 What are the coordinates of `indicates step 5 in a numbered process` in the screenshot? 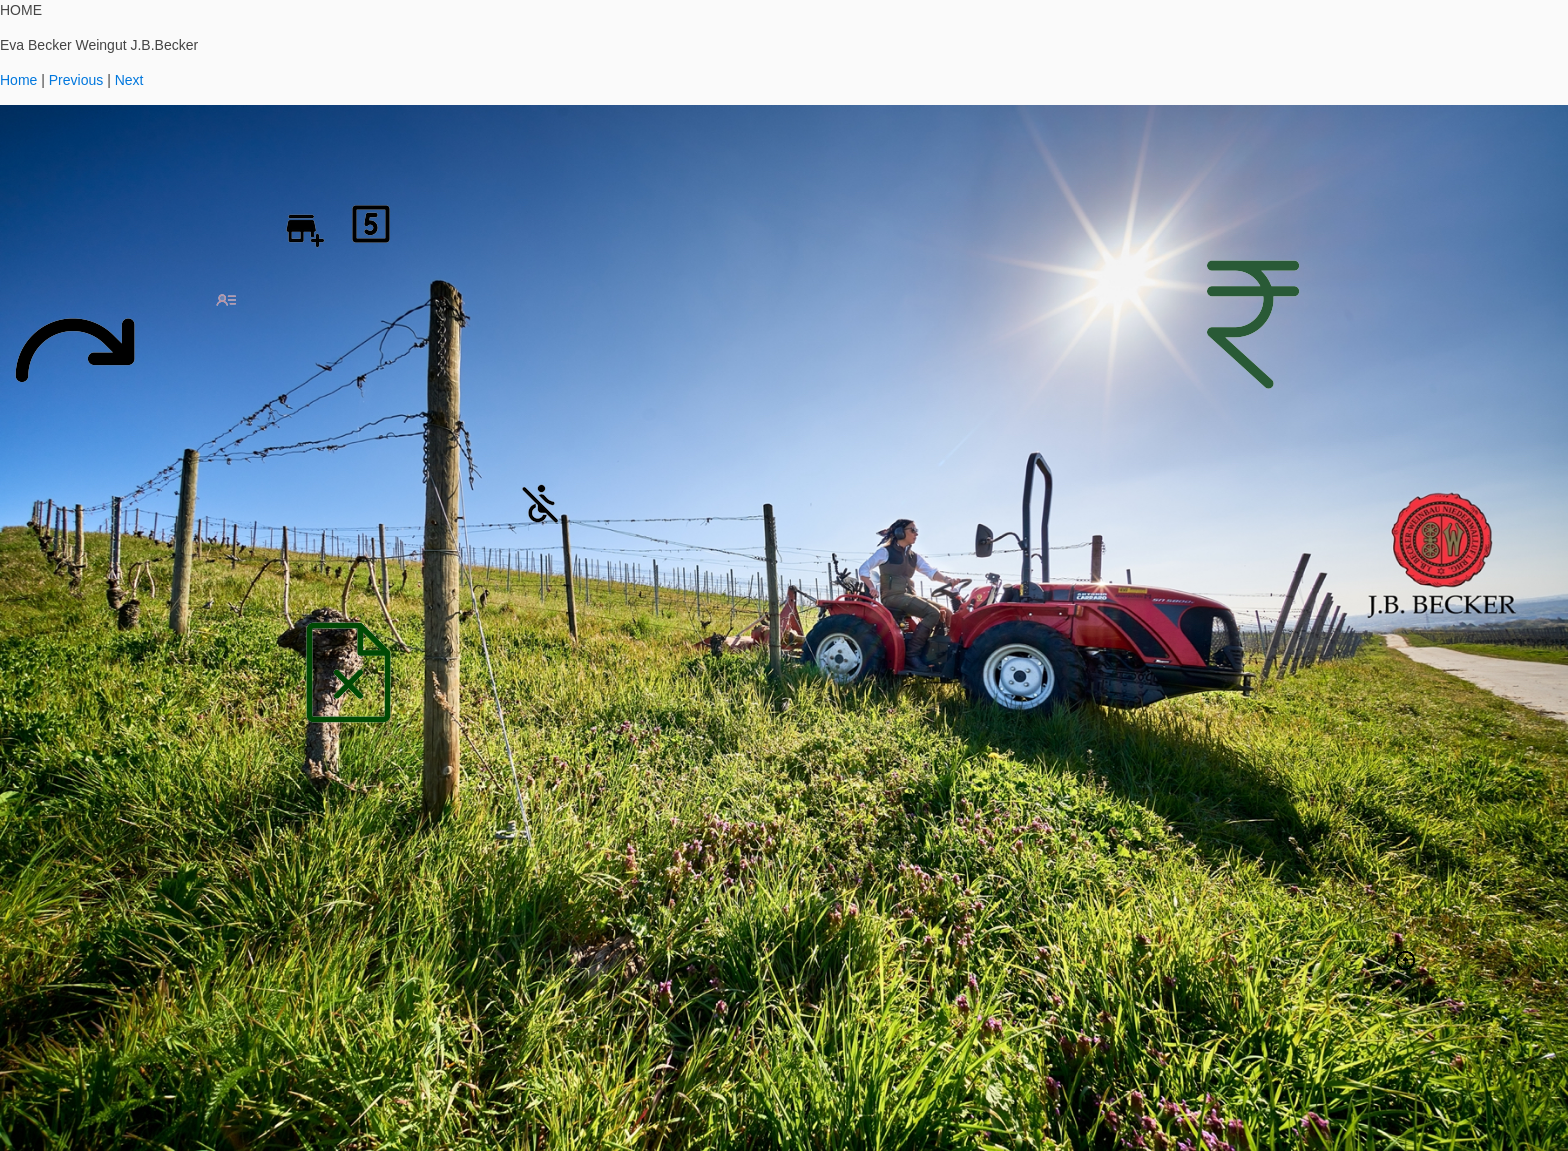 It's located at (371, 224).